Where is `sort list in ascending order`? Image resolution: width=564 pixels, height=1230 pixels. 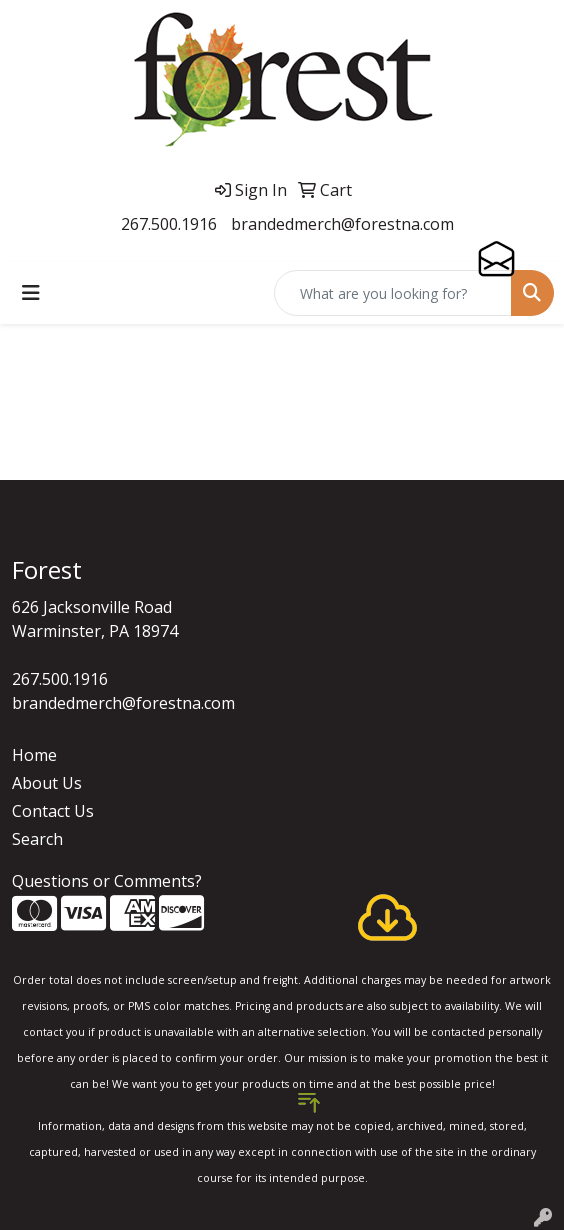
sort list in ascending order is located at coordinates (309, 1102).